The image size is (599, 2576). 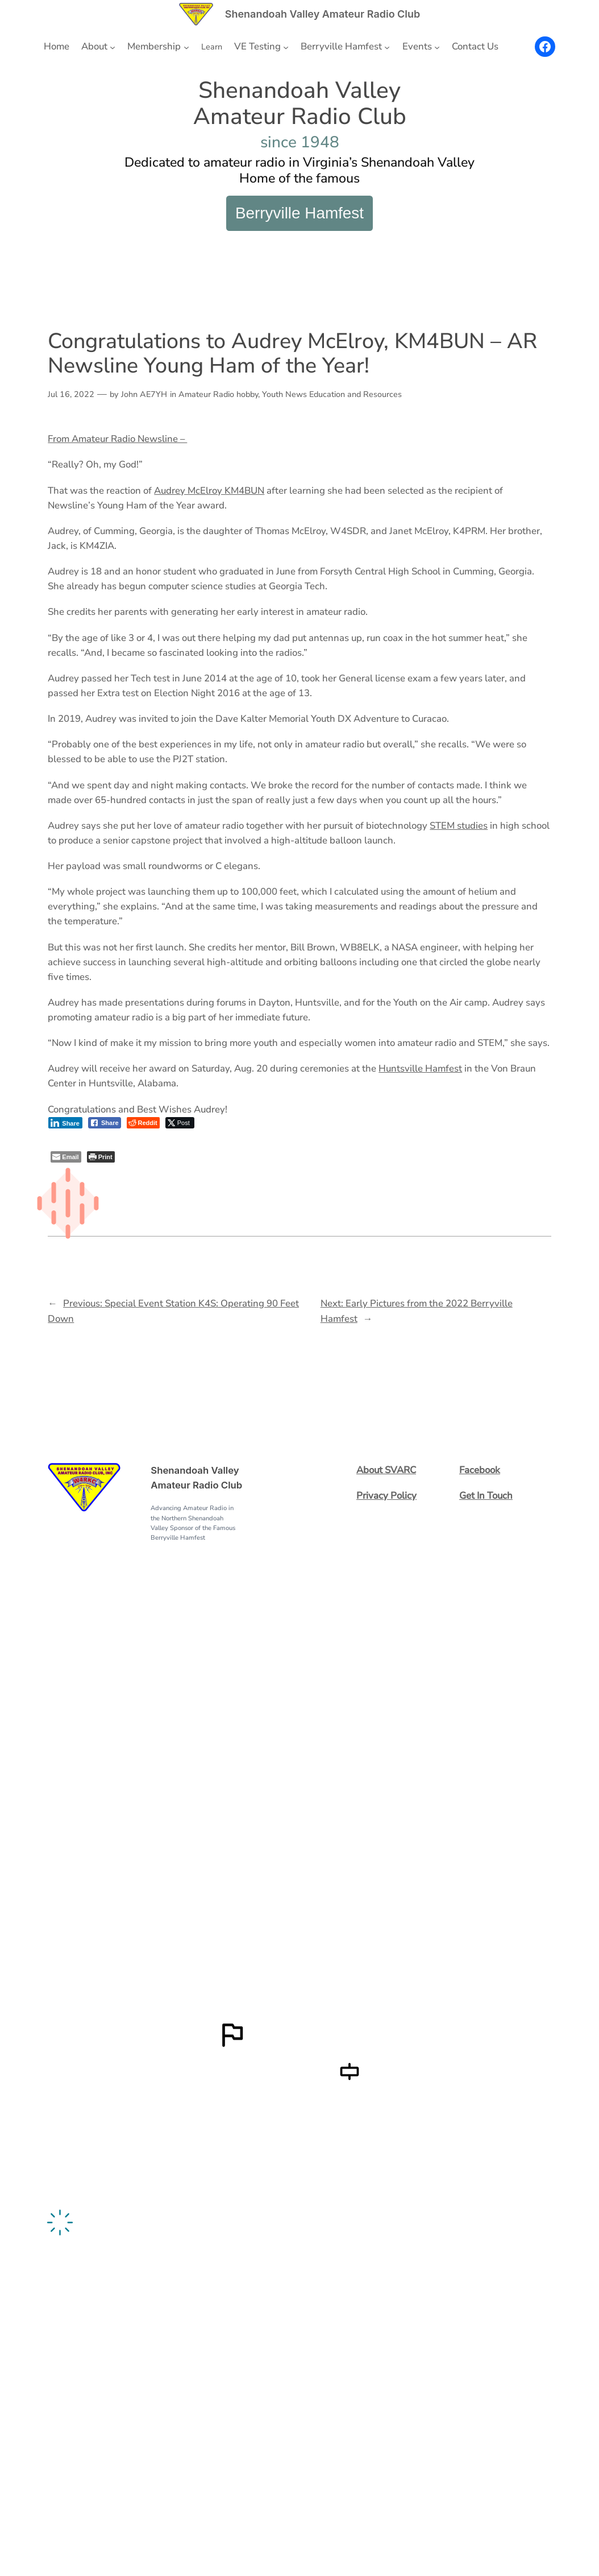 What do you see at coordinates (68, 1203) in the screenshot?
I see `open google podcasts app` at bounding box center [68, 1203].